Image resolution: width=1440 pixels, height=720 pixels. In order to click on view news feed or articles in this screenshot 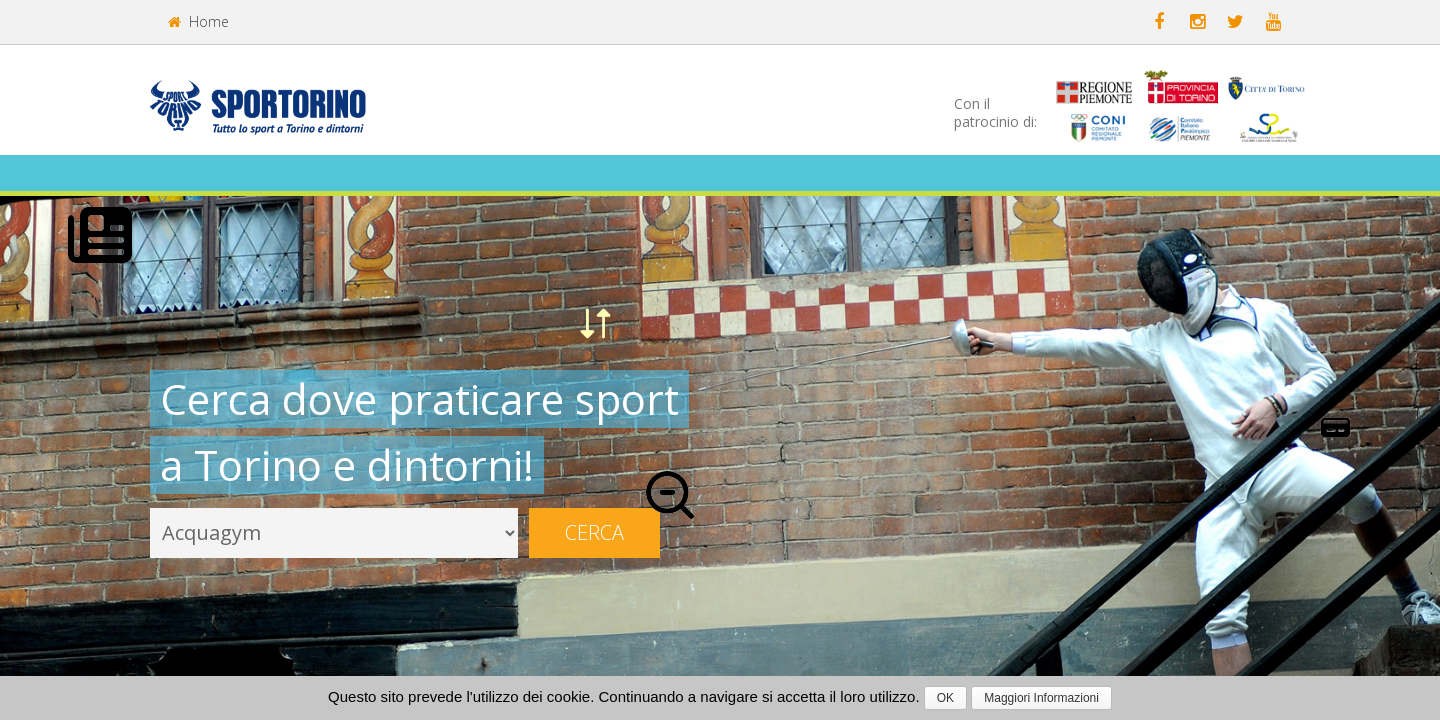, I will do `click(100, 235)`.